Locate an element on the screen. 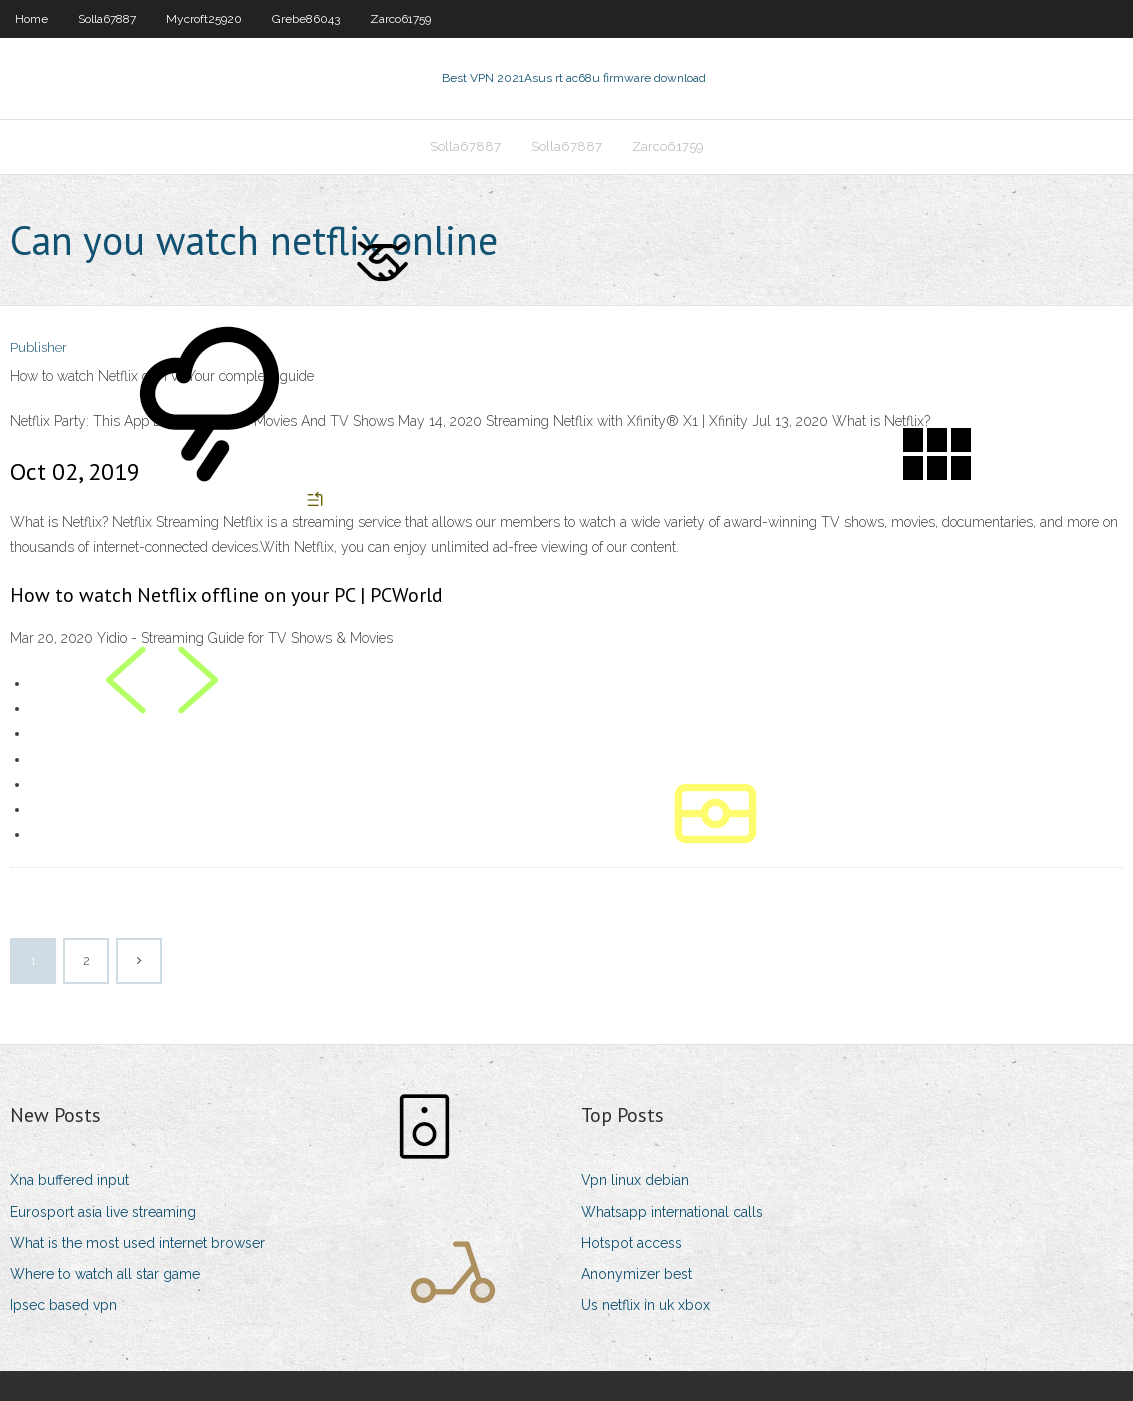  switch to grid view is located at coordinates (935, 456).